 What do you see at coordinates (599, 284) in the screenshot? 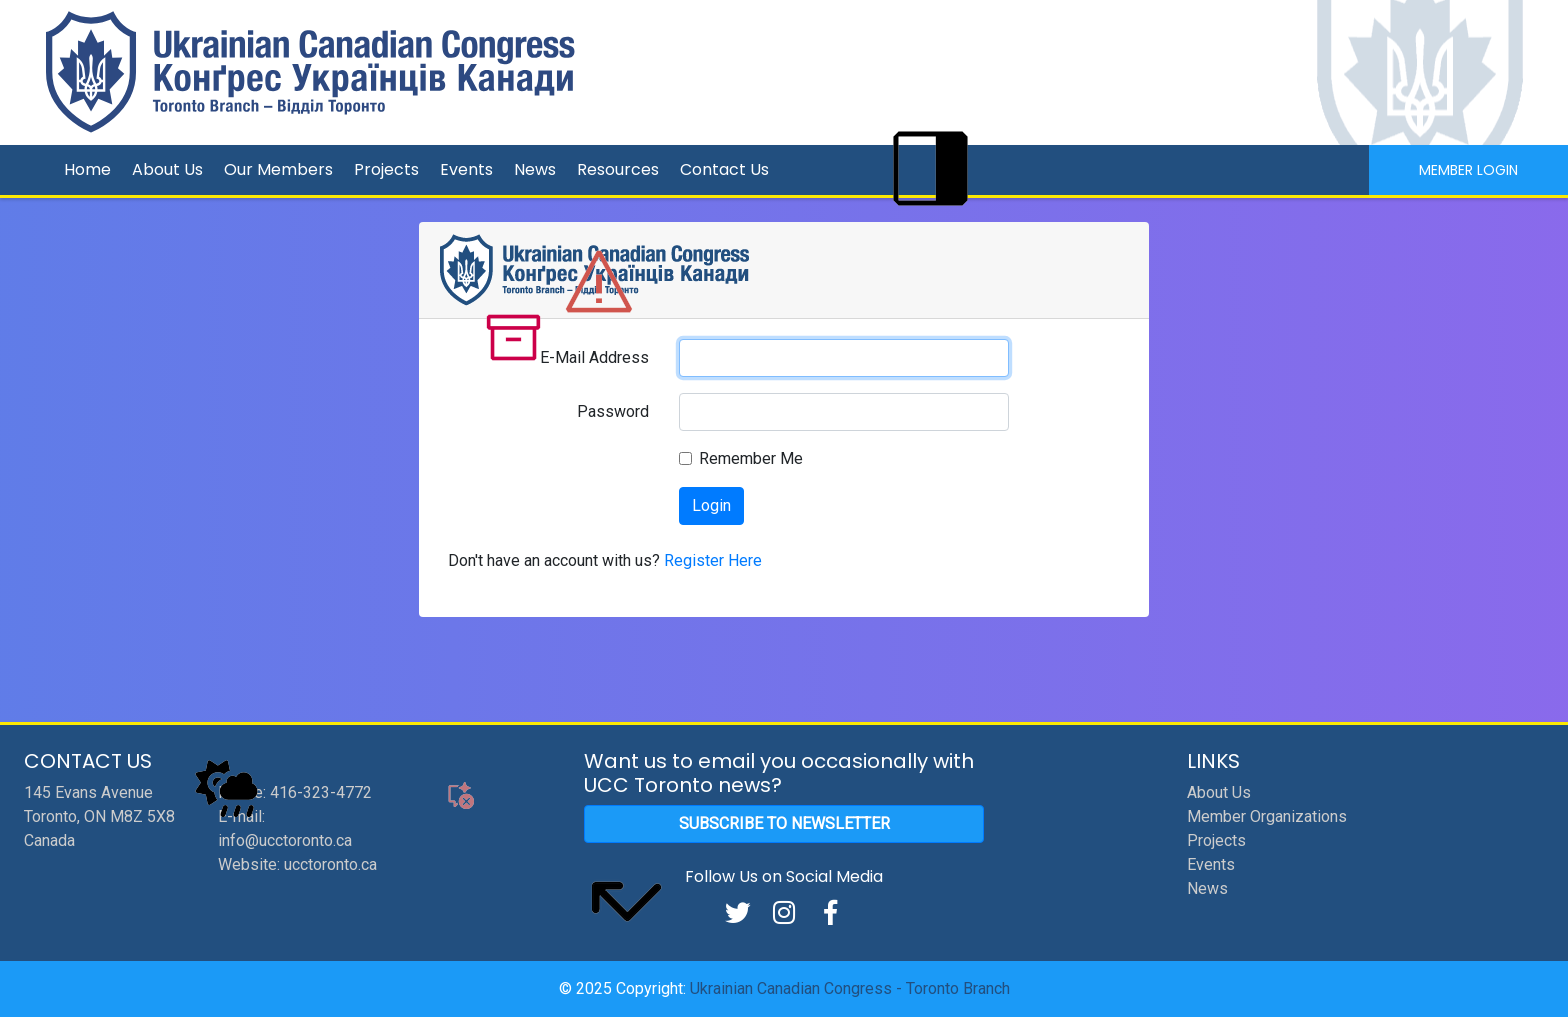
I see `indicates a warning or caution state` at bounding box center [599, 284].